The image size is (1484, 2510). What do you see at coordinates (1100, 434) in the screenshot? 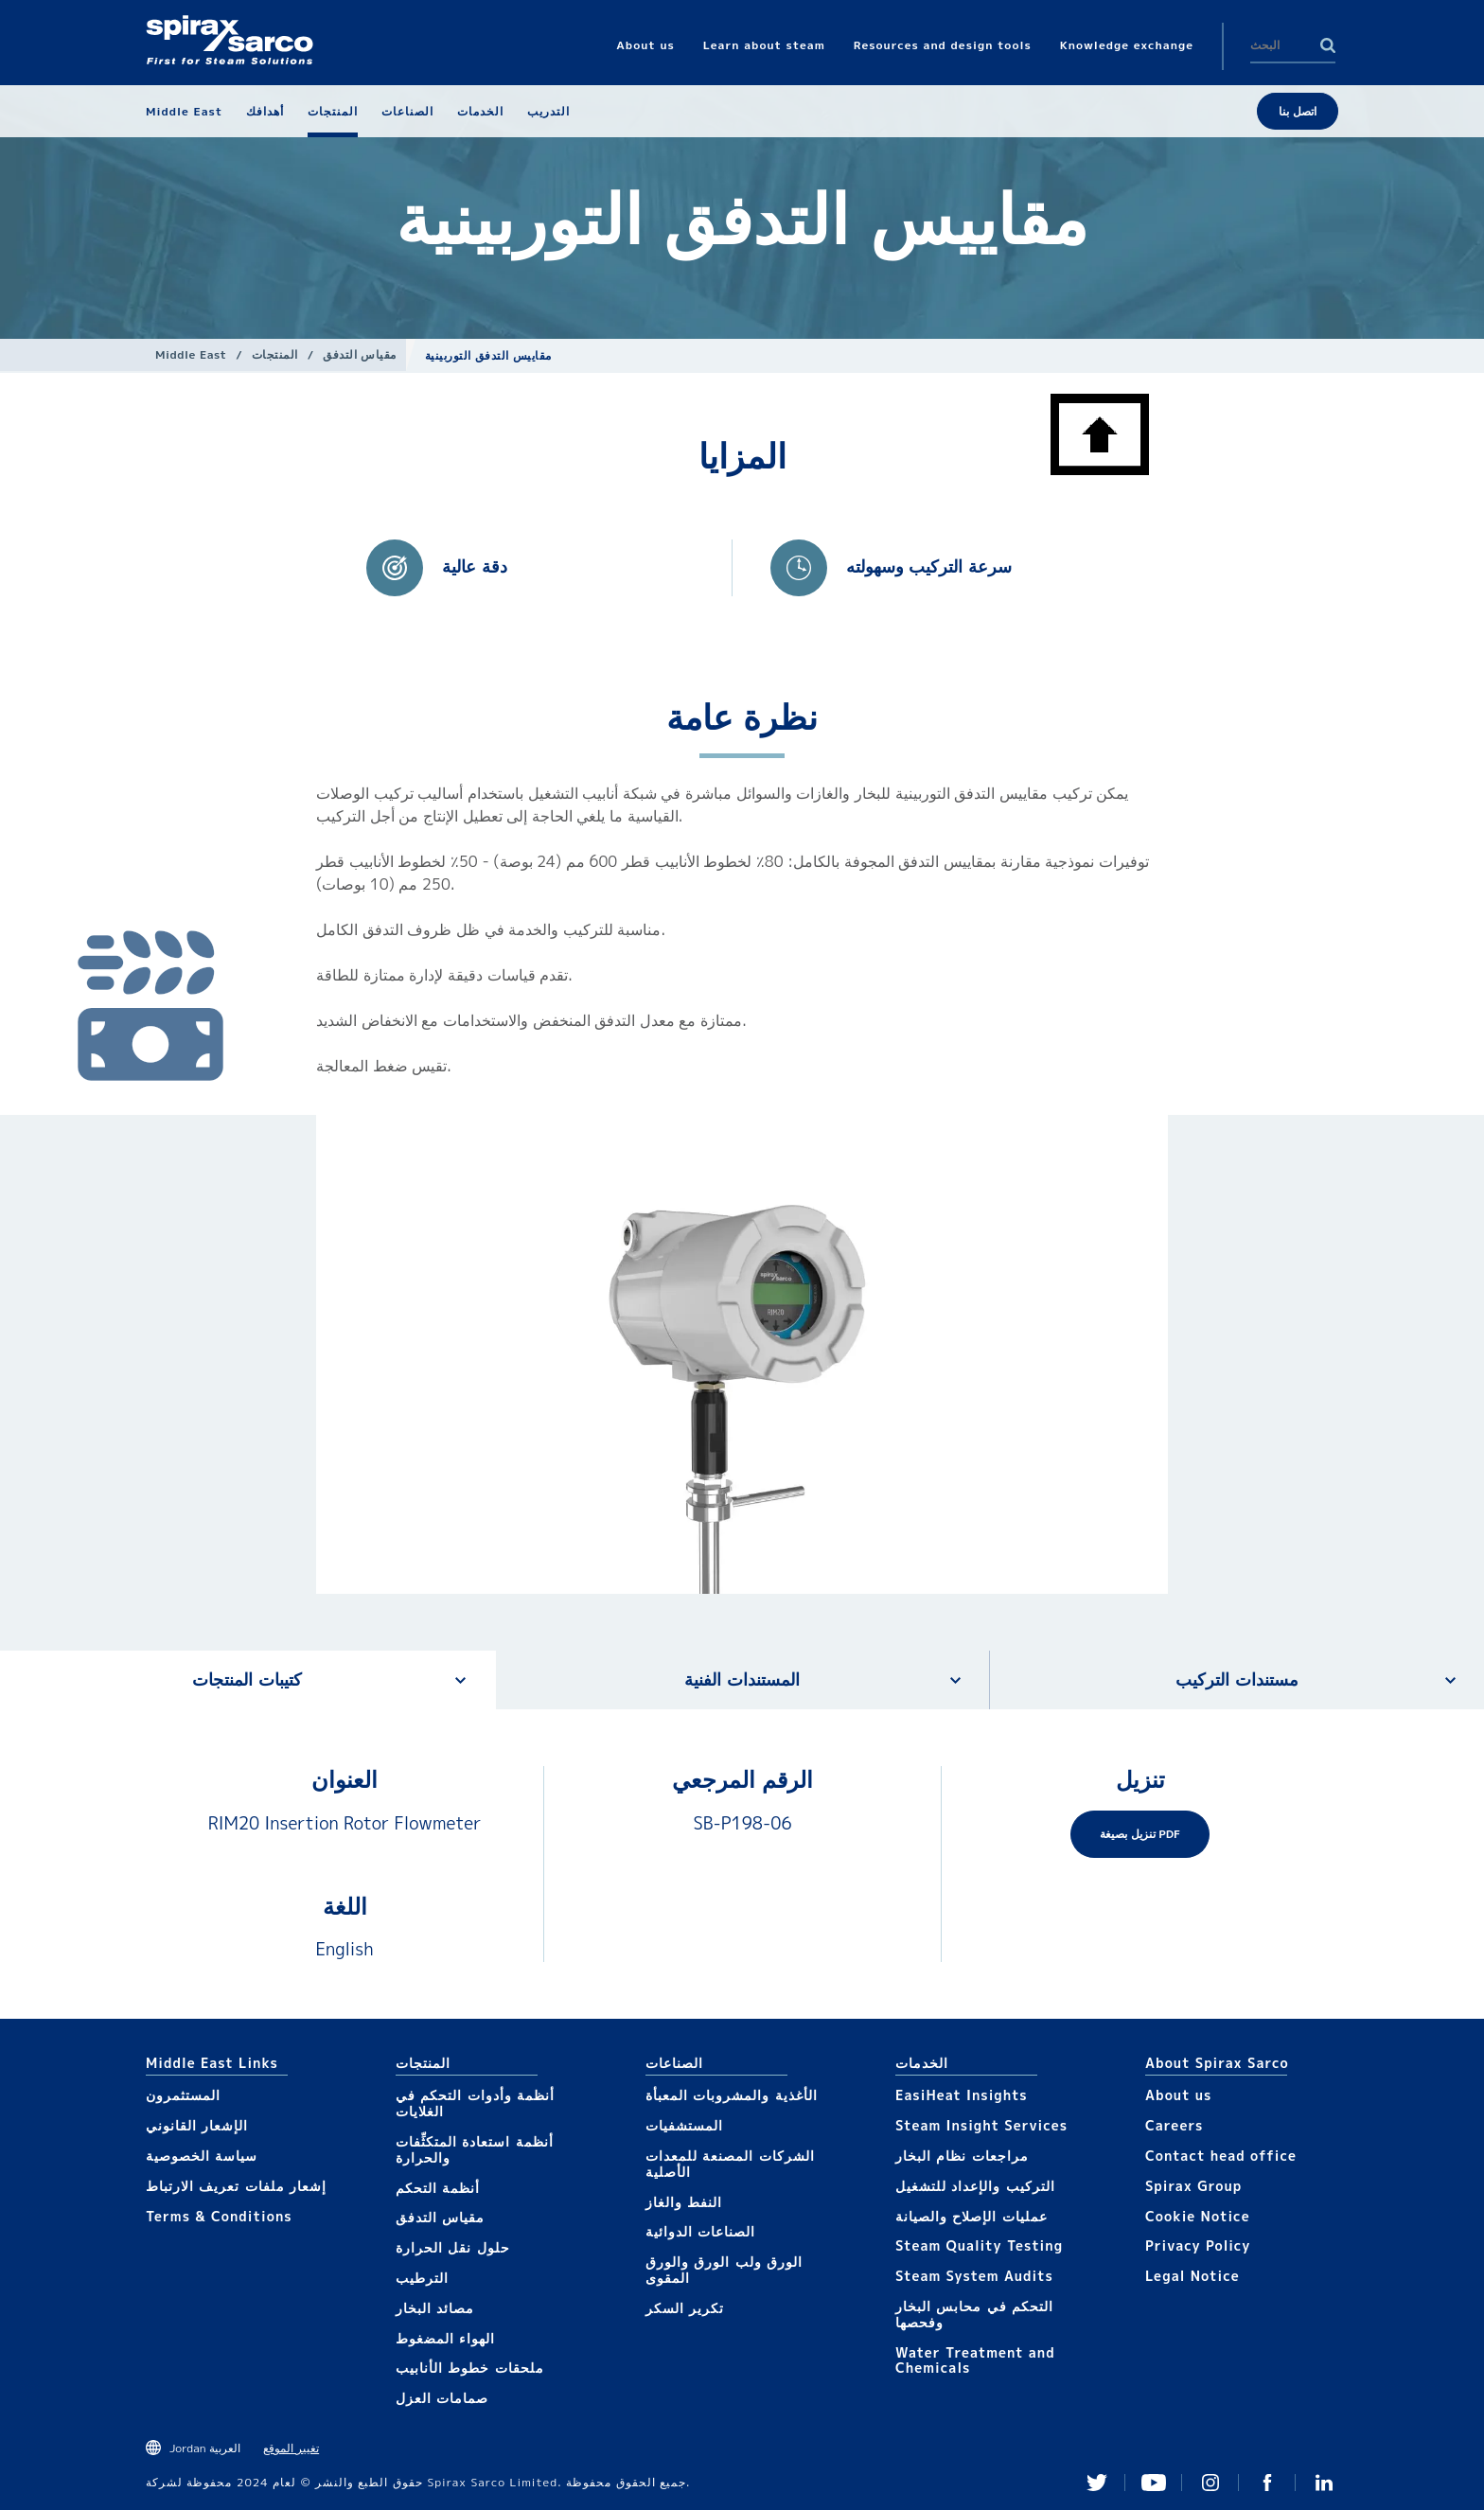
I see `present to all or share screen` at bounding box center [1100, 434].